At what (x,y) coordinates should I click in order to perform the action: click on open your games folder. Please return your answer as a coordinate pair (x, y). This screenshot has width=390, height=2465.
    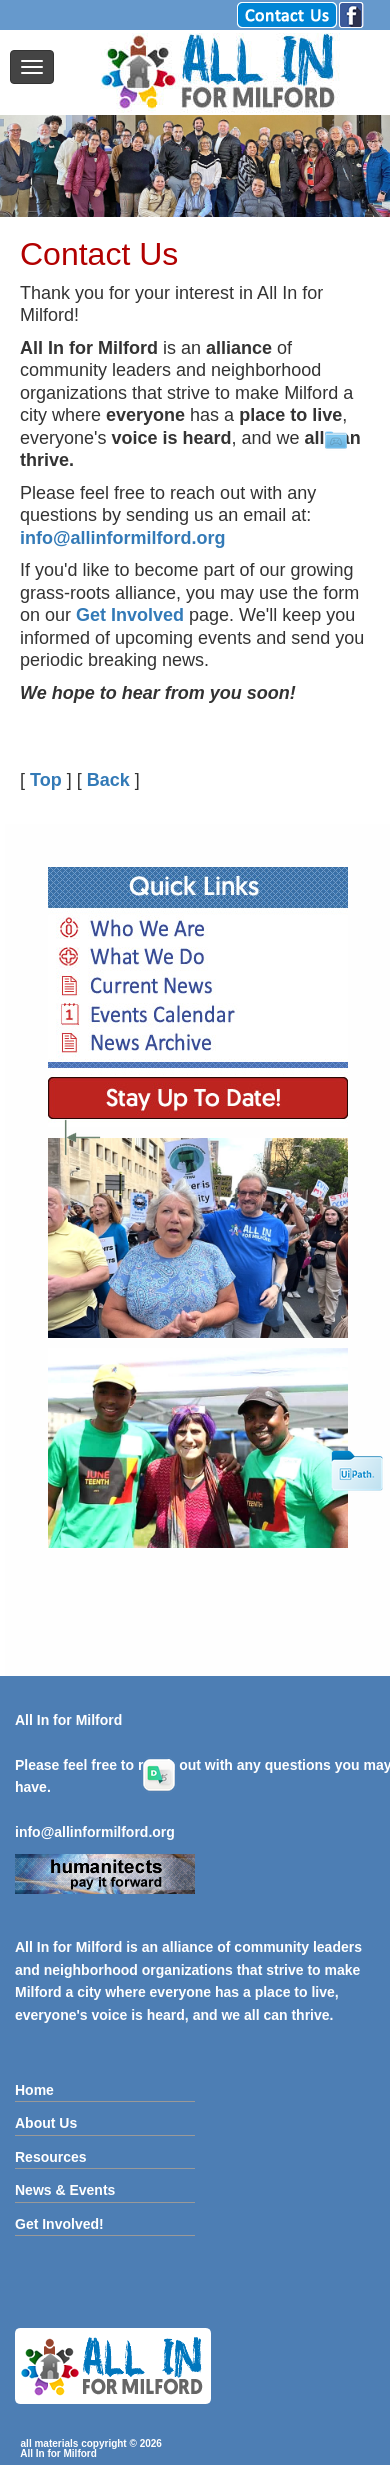
    Looking at the image, I should click on (336, 440).